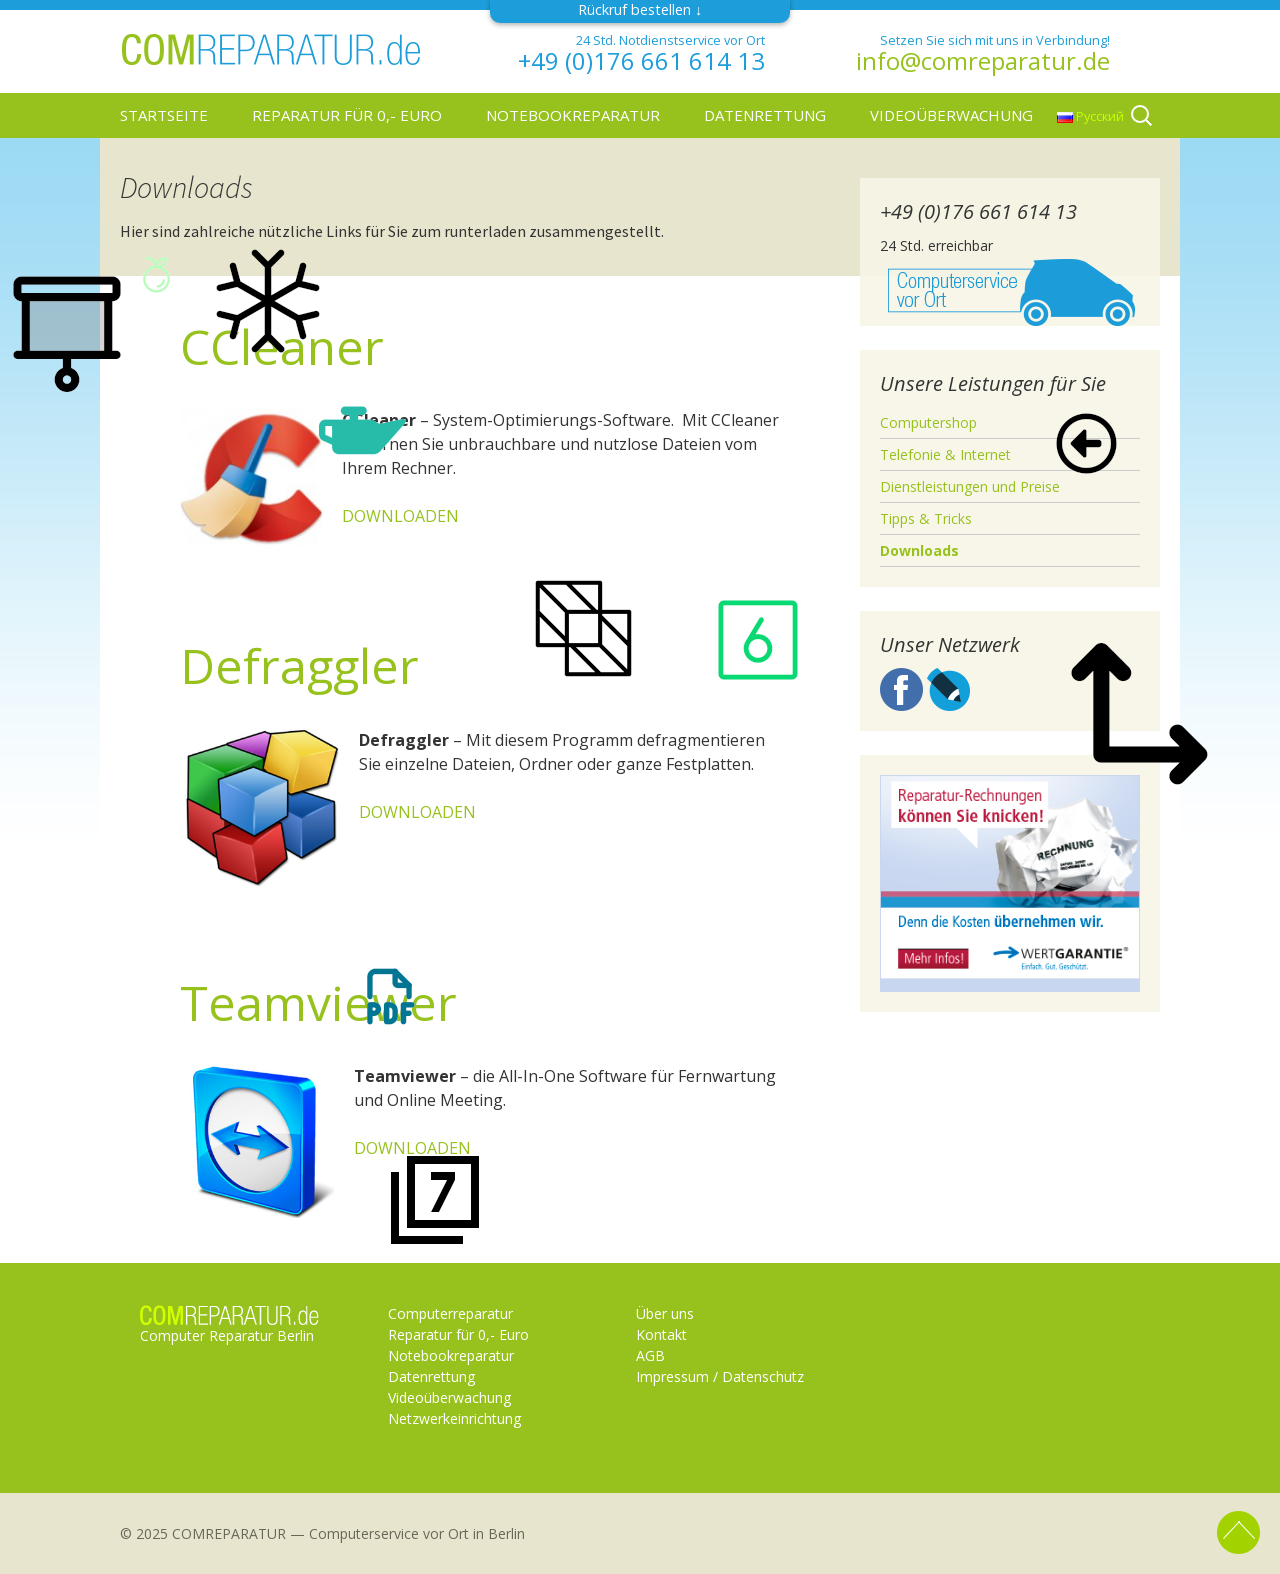  Describe the element at coordinates (362, 432) in the screenshot. I see `access maintenance or service settings` at that location.